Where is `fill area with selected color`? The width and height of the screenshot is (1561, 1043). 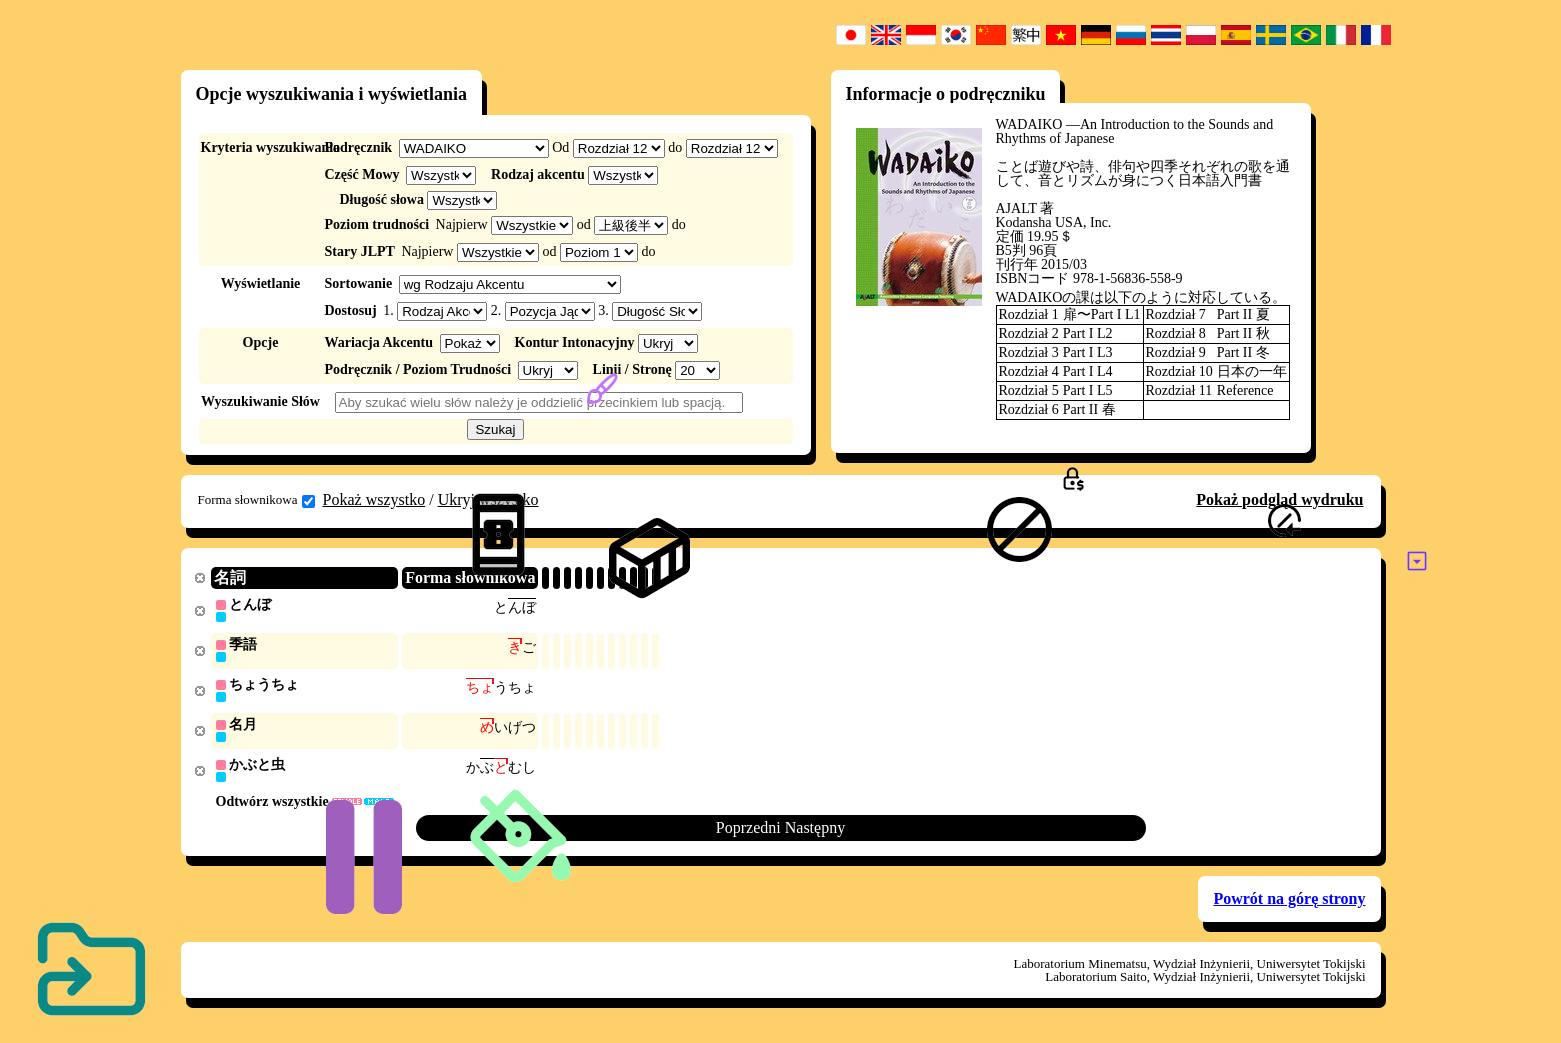 fill area with selected color is located at coordinates (520, 839).